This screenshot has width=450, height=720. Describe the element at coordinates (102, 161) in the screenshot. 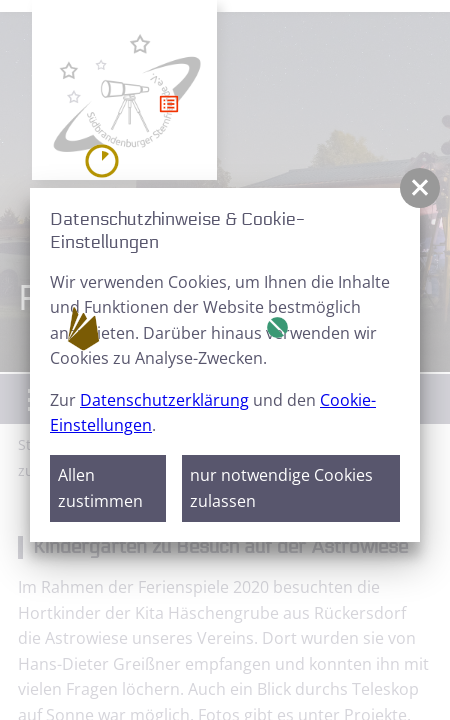

I see `indicates 25% progress or completion status` at that location.